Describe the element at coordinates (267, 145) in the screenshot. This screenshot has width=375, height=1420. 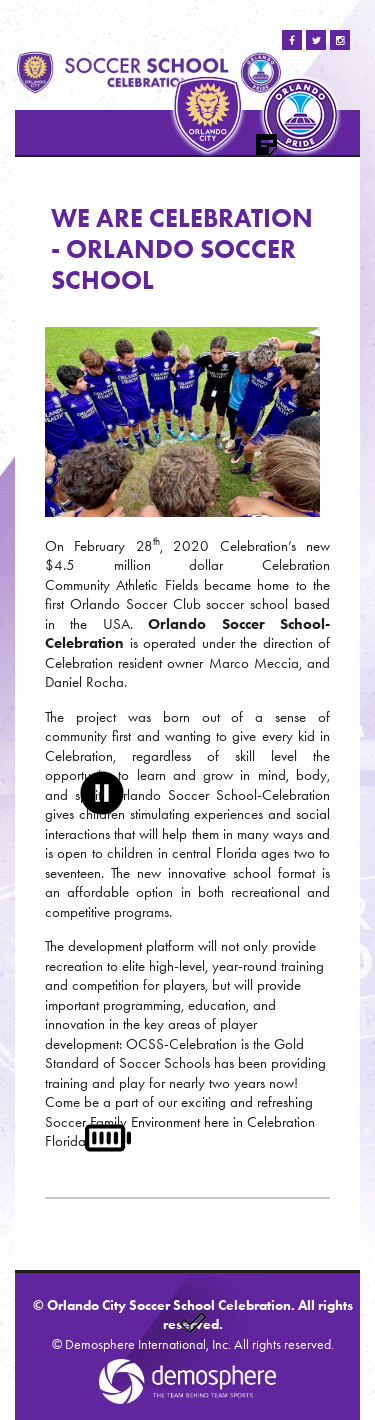
I see `create a new sticky note` at that location.